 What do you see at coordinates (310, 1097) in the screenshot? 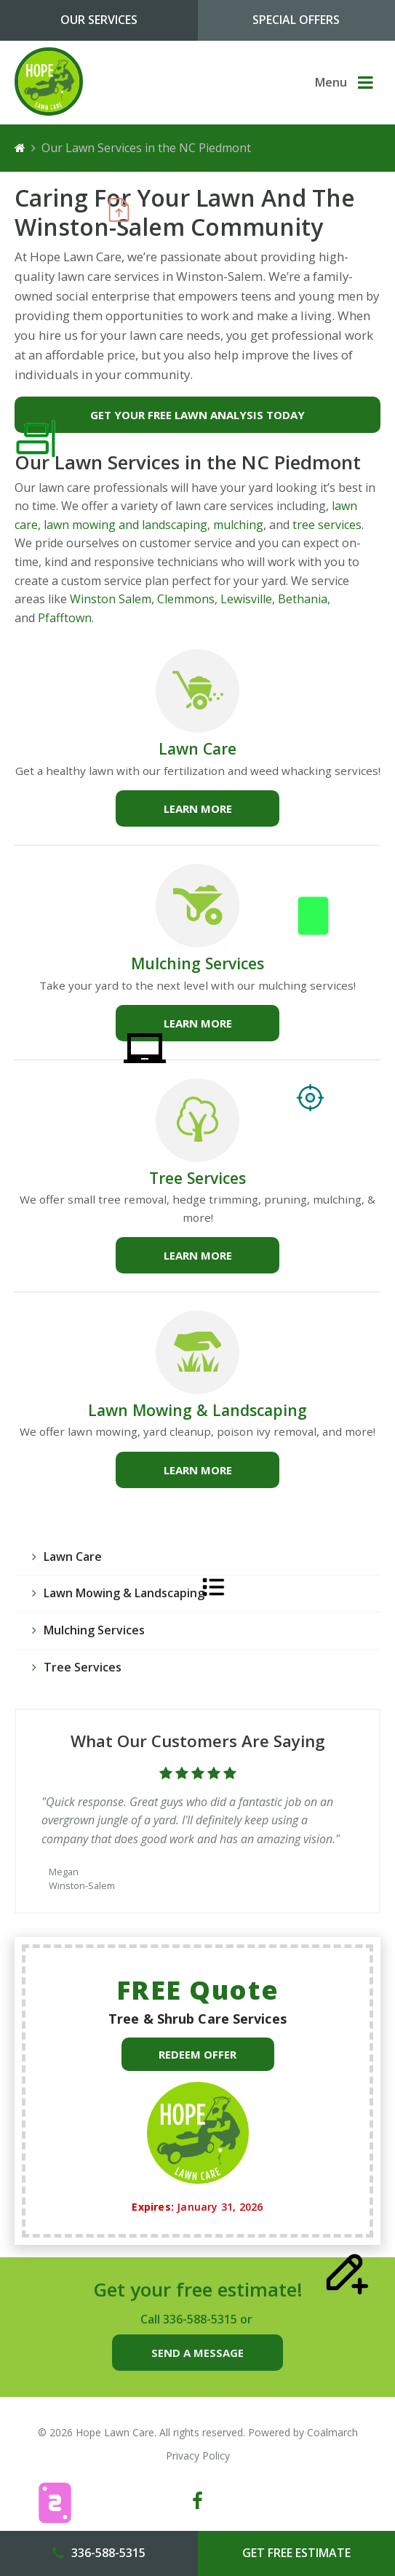
I see `center map on current location` at bounding box center [310, 1097].